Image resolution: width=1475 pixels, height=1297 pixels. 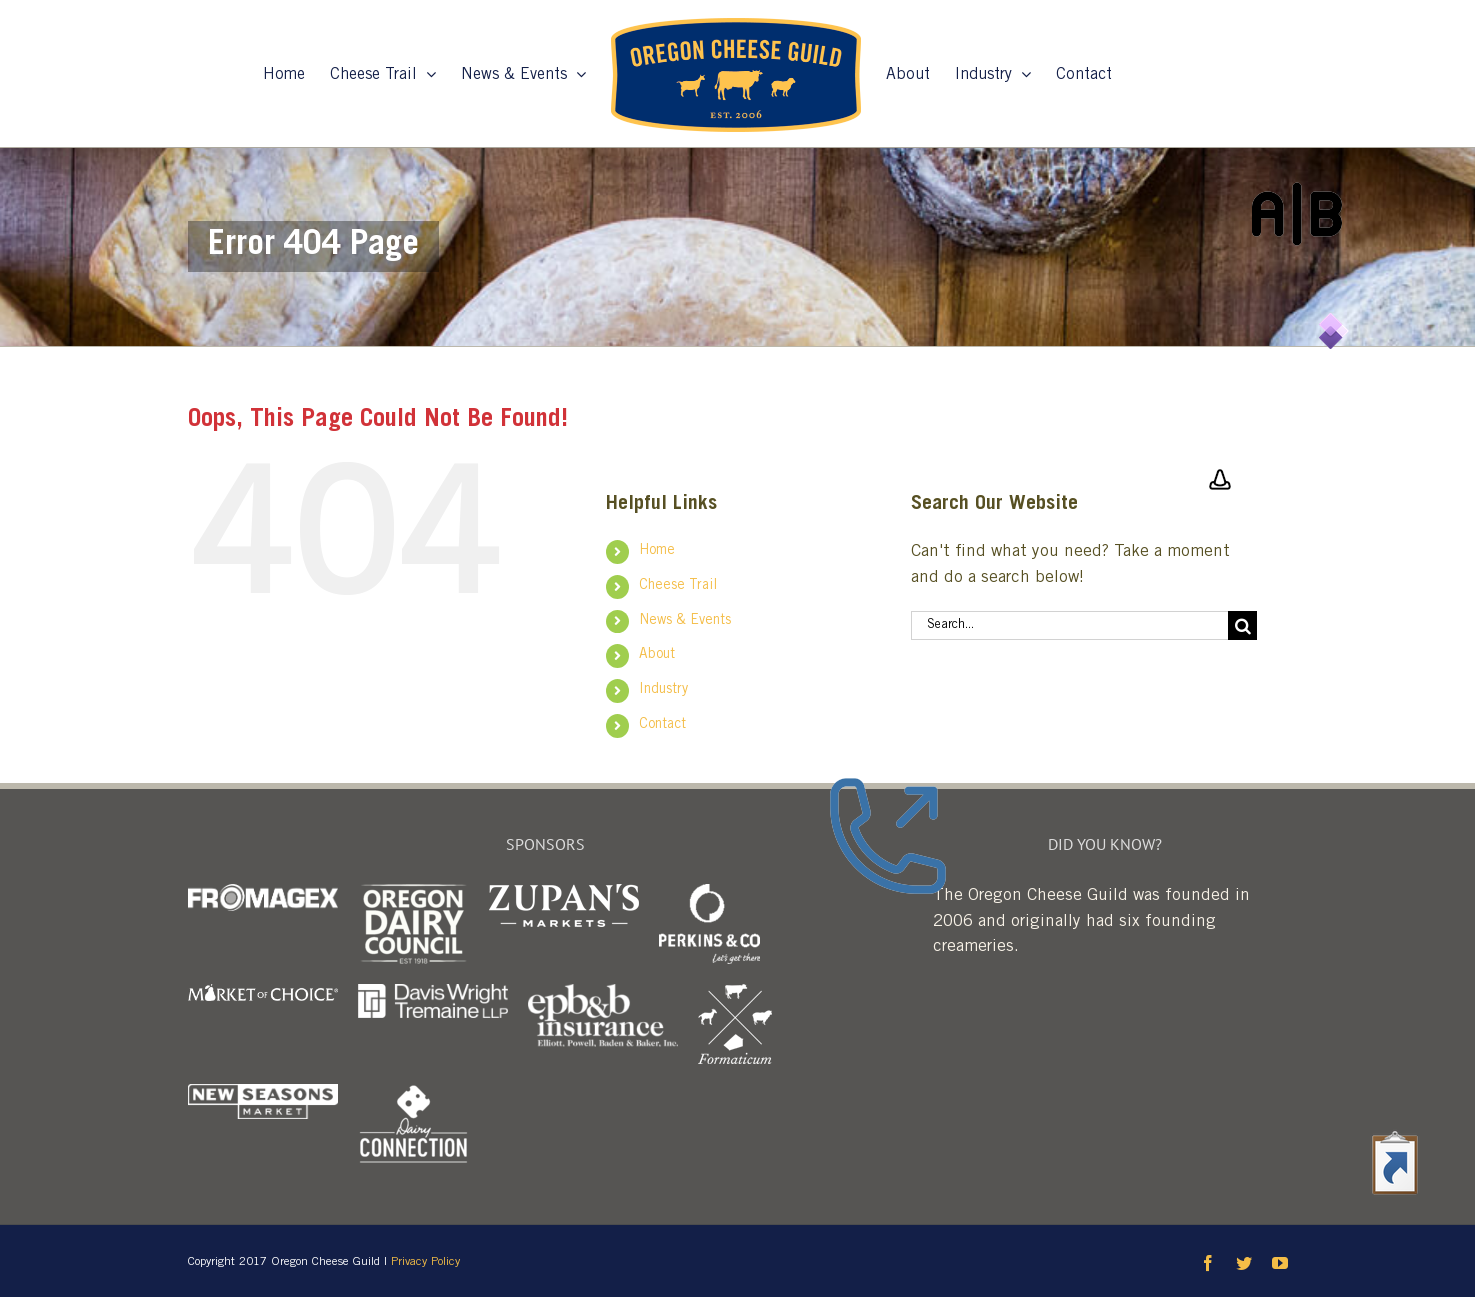 What do you see at coordinates (1220, 480) in the screenshot?
I see `open VLC media player` at bounding box center [1220, 480].